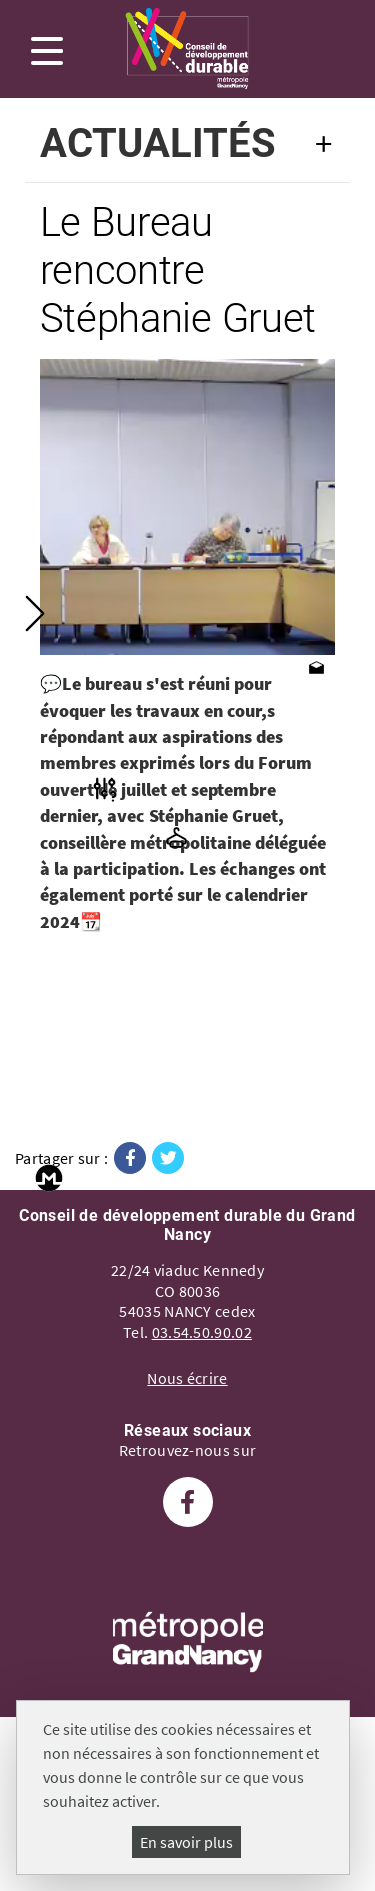 This screenshot has width=375, height=1891. Describe the element at coordinates (33, 613) in the screenshot. I see `navigate to the next item or page` at that location.